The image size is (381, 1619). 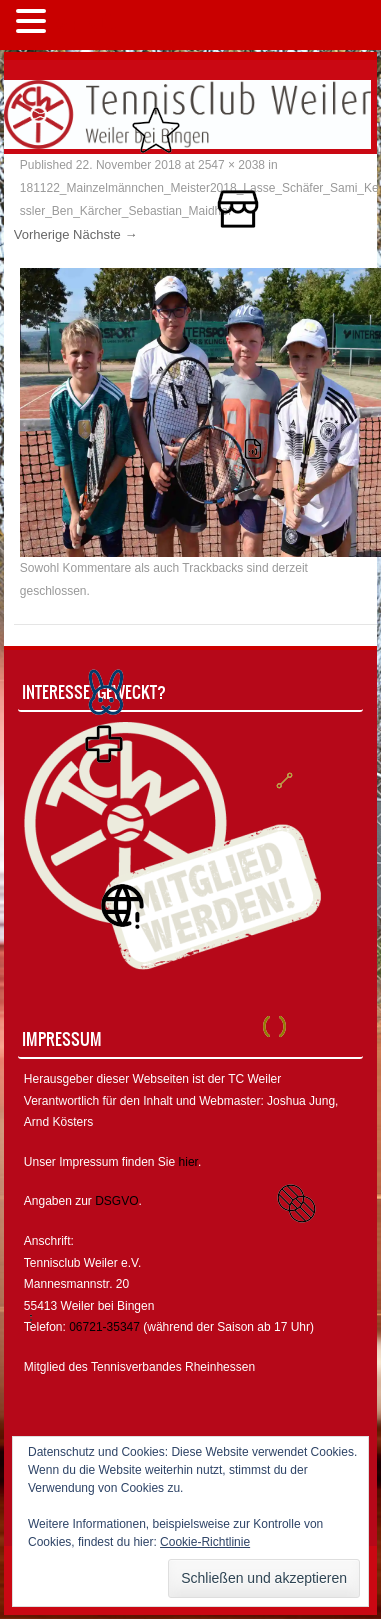 I want to click on access the online store or marketplace, so click(x=238, y=209).